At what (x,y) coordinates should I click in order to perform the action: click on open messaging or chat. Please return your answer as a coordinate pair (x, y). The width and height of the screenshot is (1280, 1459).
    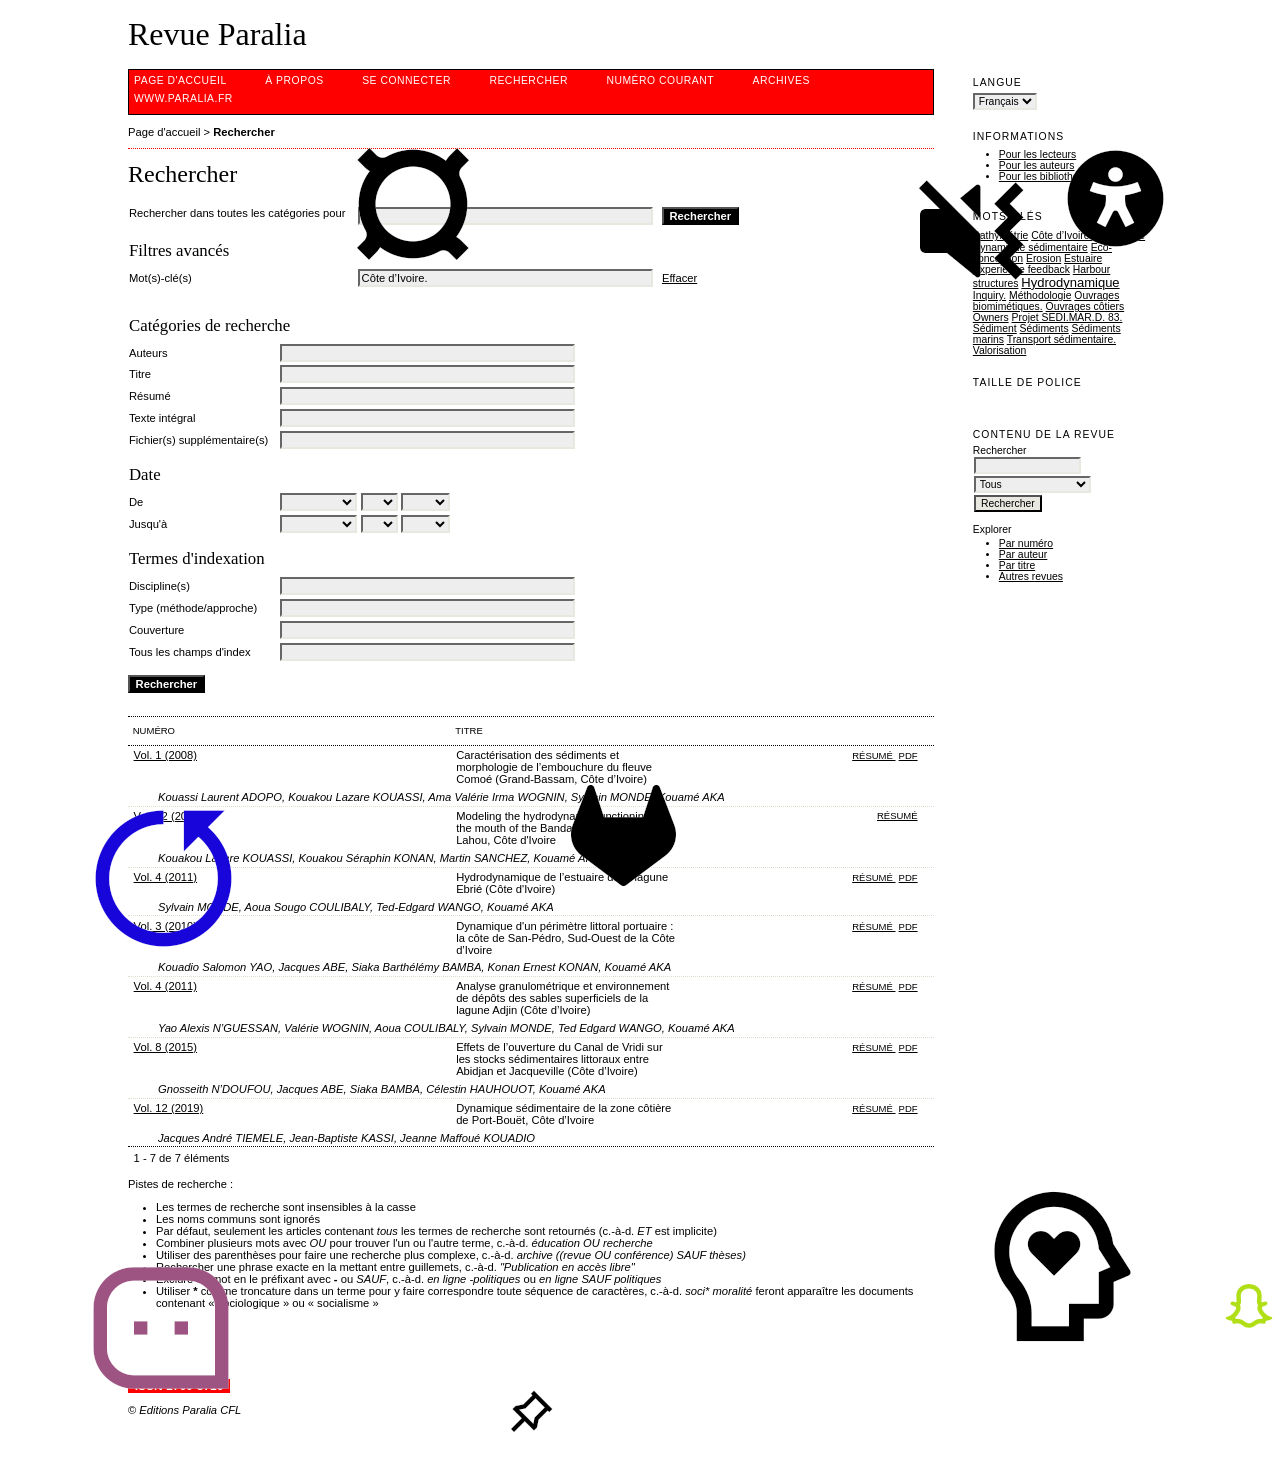
    Looking at the image, I should click on (161, 1328).